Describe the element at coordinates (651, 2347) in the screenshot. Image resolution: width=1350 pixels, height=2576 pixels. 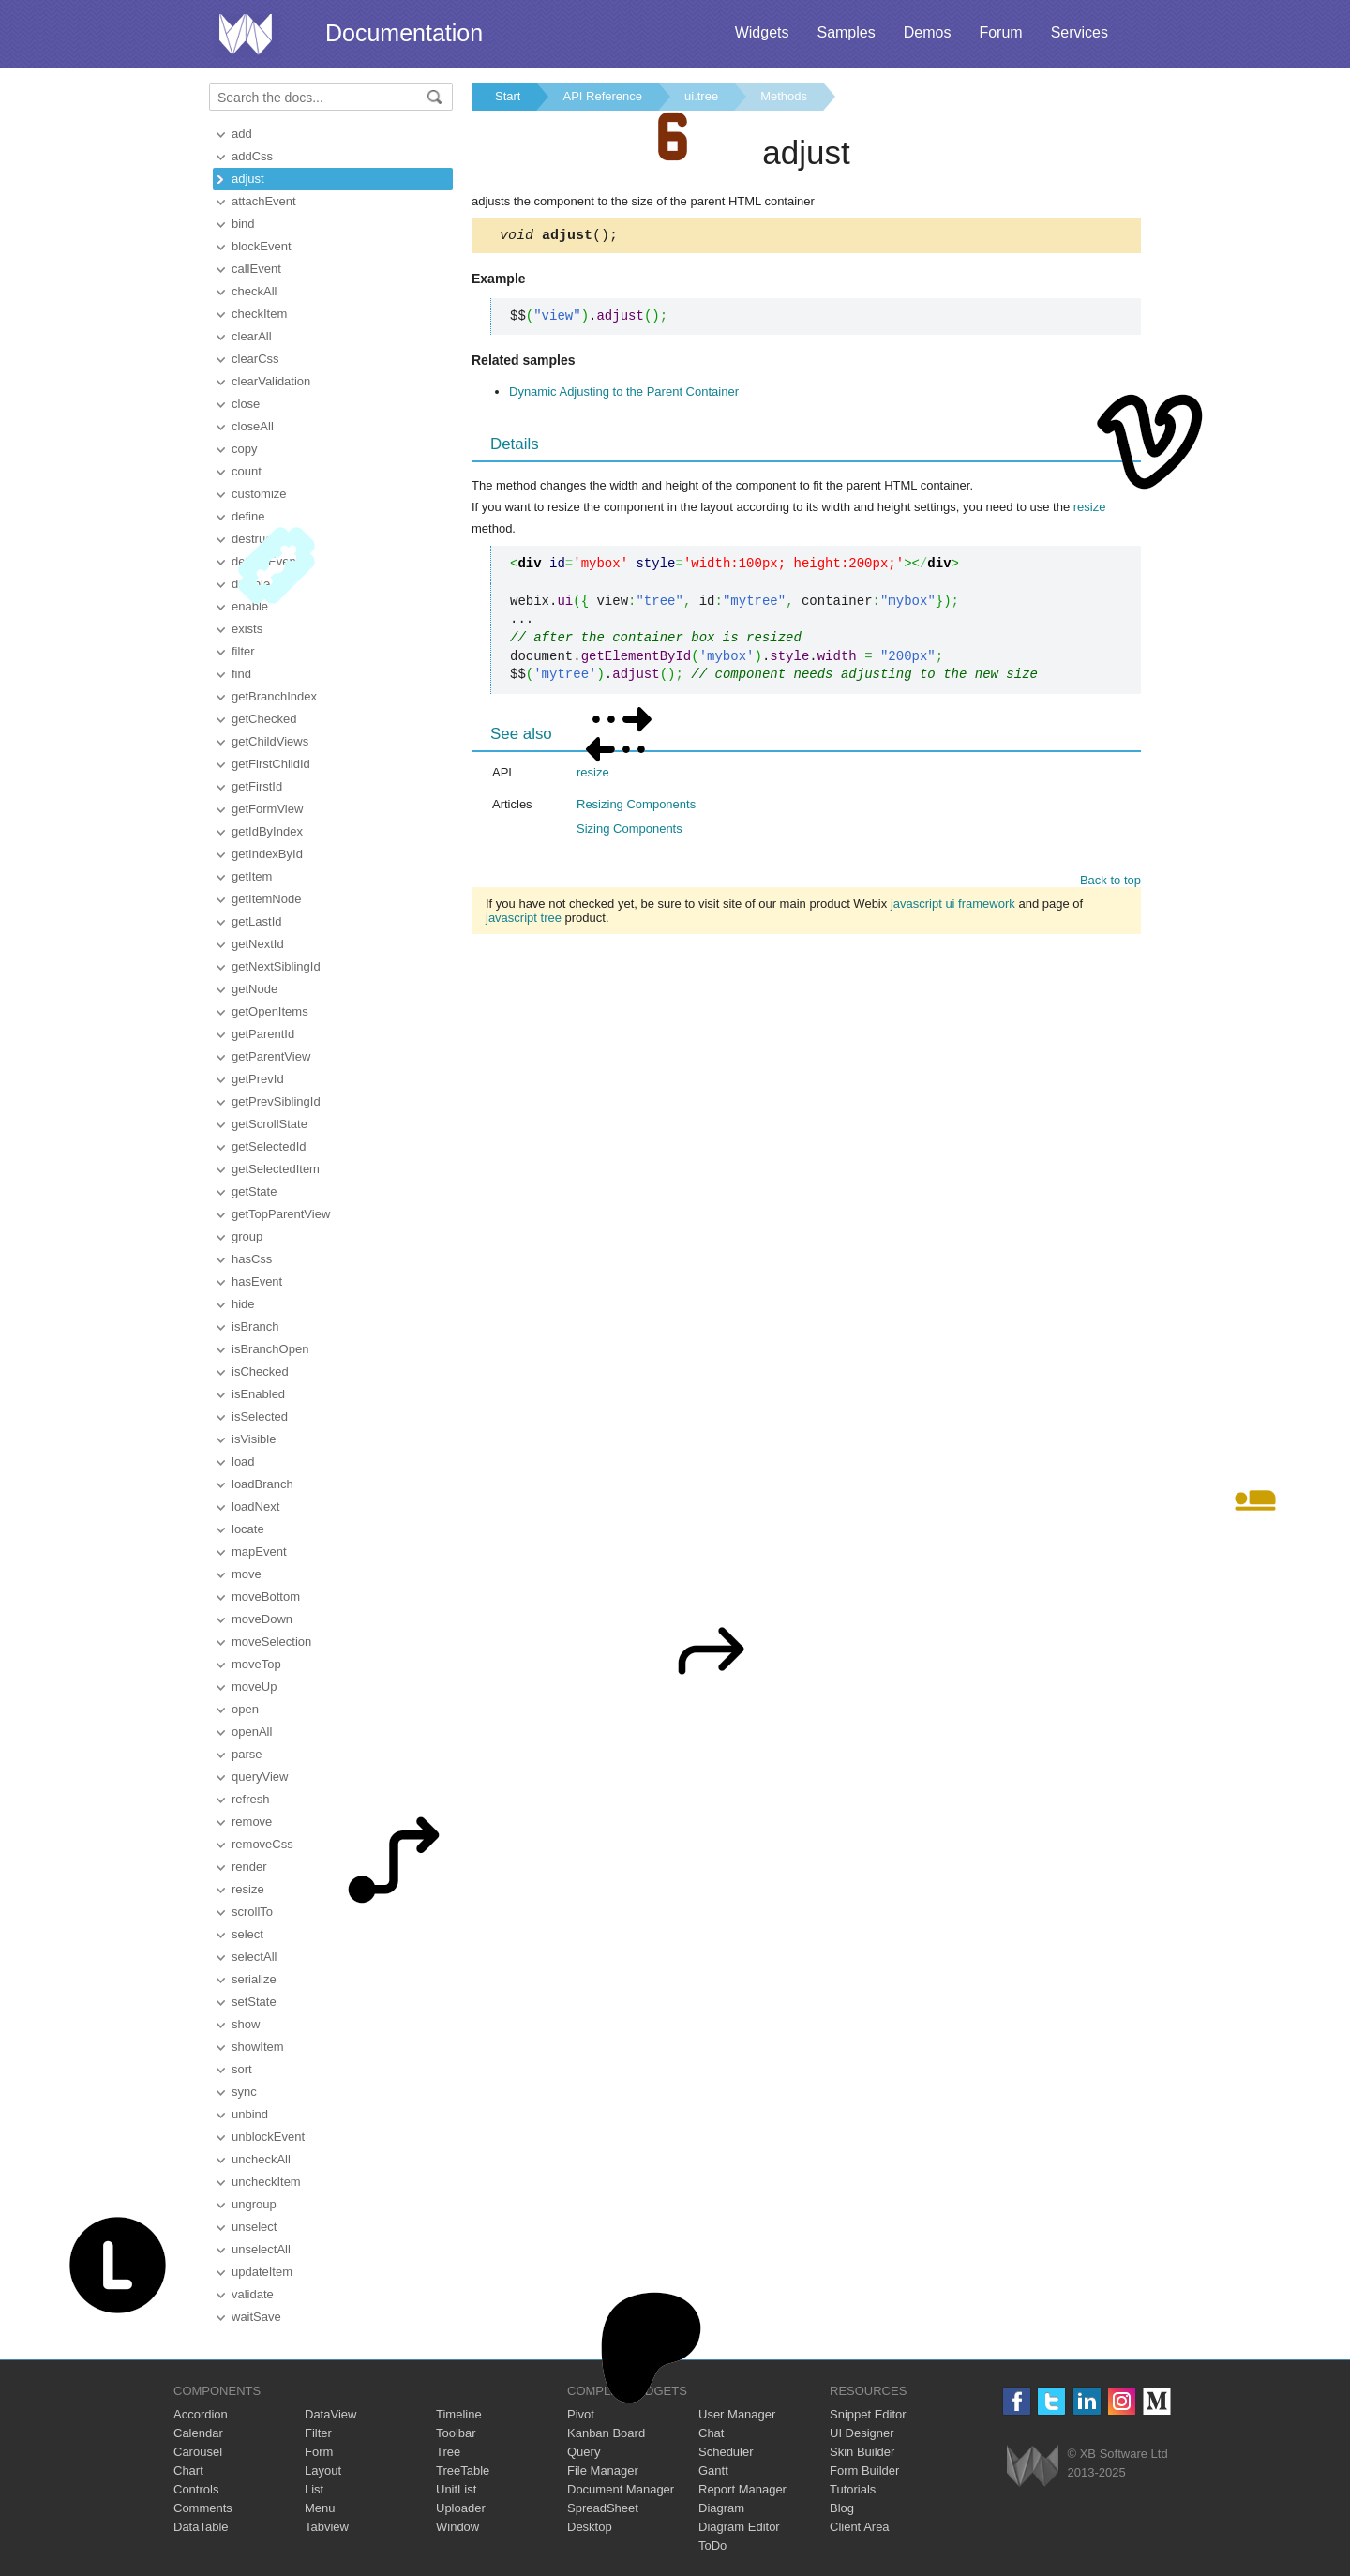
I see `visit patreon page` at that location.